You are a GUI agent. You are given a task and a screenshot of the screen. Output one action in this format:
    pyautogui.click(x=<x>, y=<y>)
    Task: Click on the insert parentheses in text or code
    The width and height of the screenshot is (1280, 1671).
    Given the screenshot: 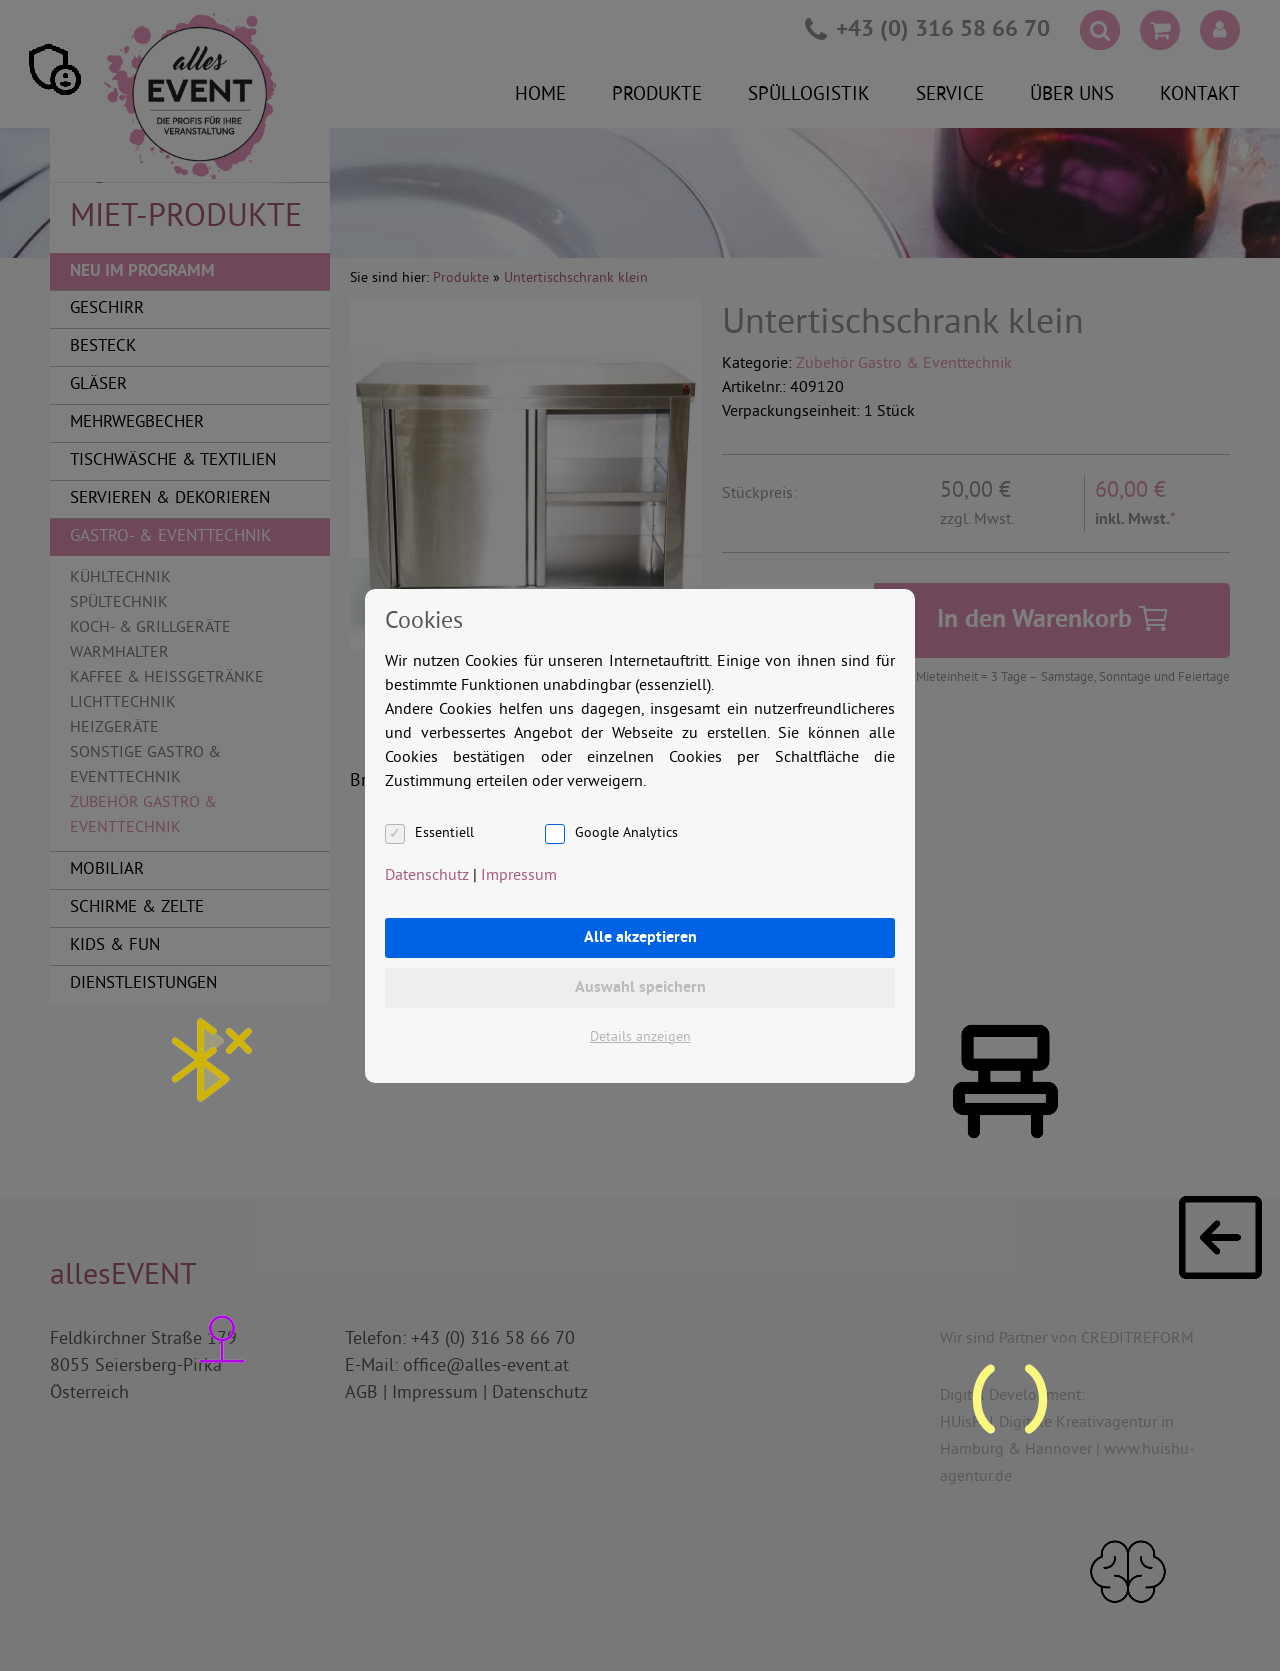 What is the action you would take?
    pyautogui.click(x=1010, y=1399)
    